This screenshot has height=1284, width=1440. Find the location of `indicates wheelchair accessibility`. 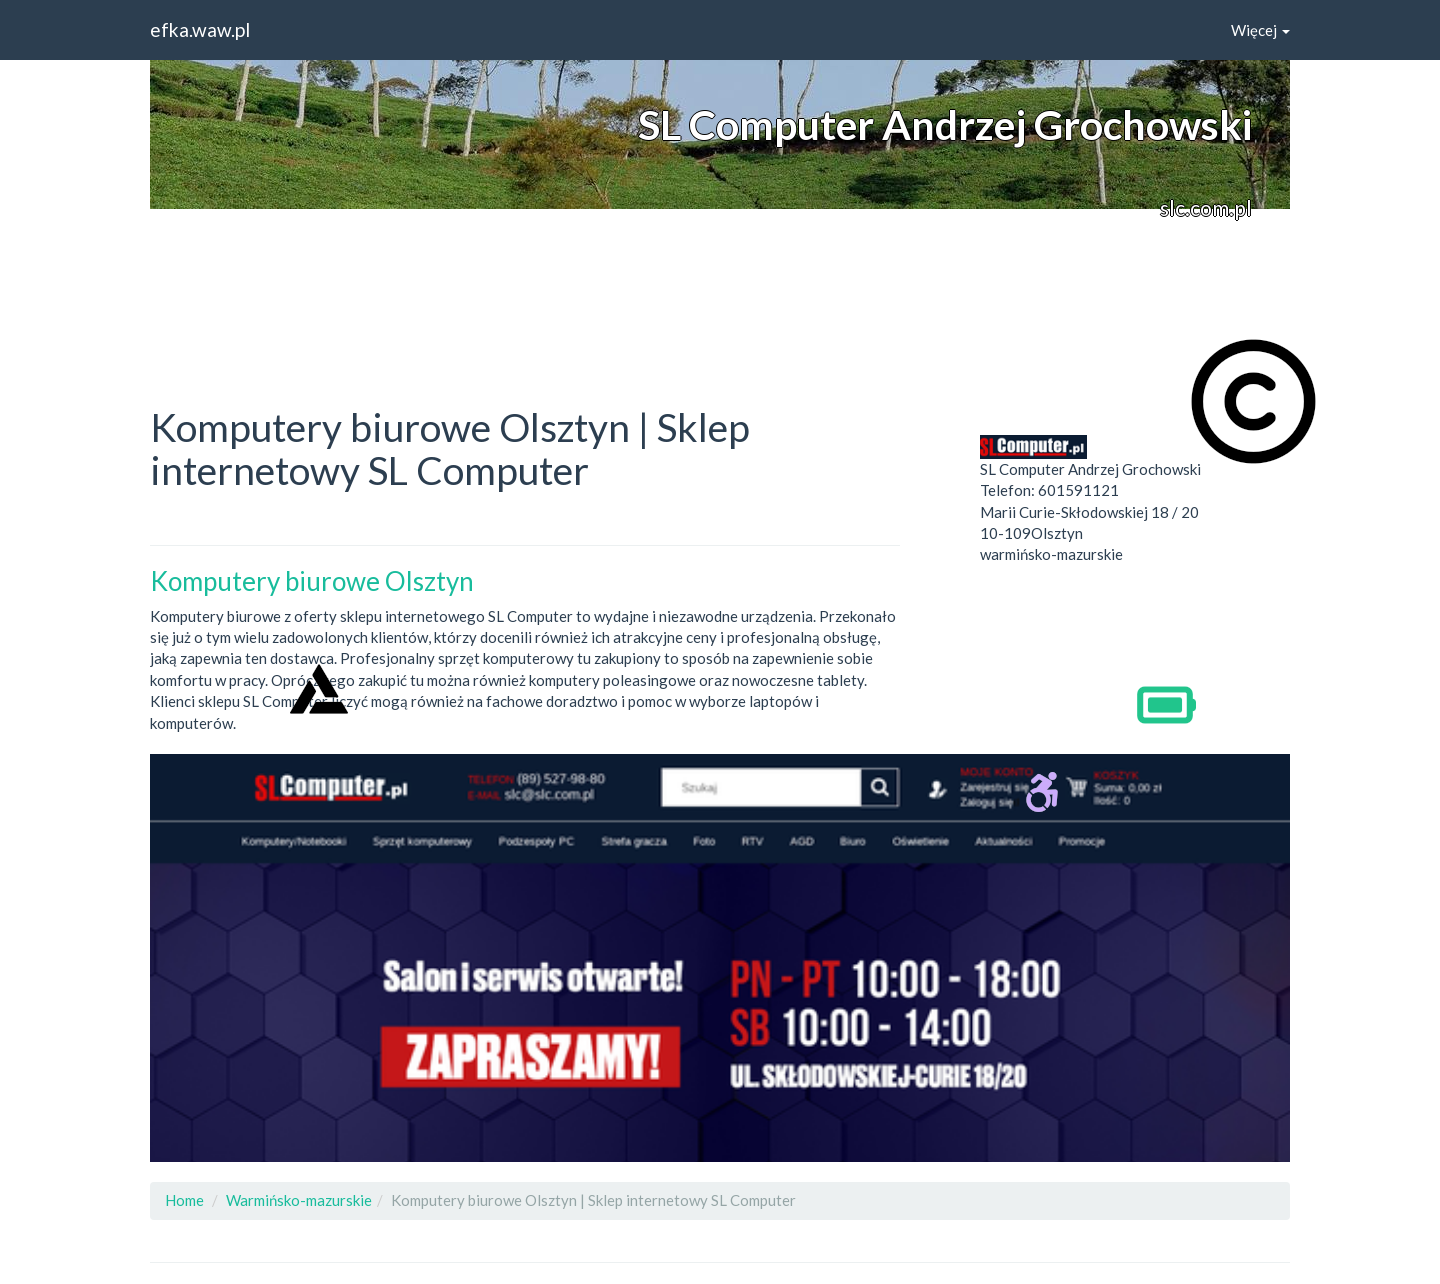

indicates wheelchair accessibility is located at coordinates (1042, 792).